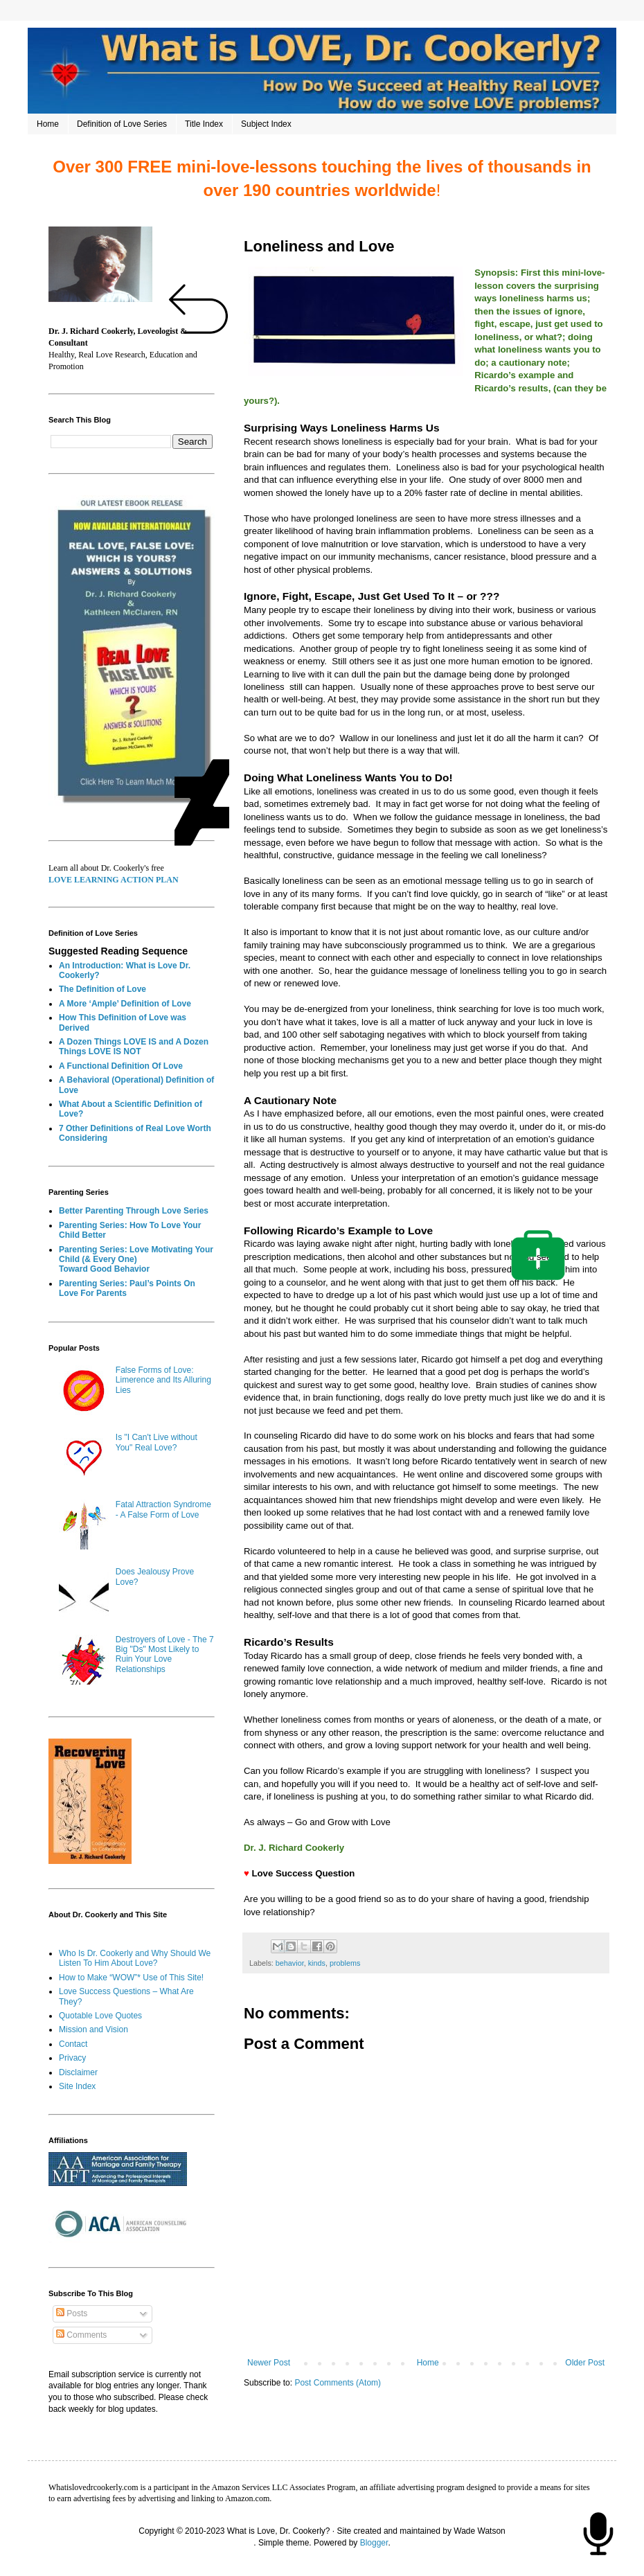  I want to click on undo previous action, so click(198, 311).